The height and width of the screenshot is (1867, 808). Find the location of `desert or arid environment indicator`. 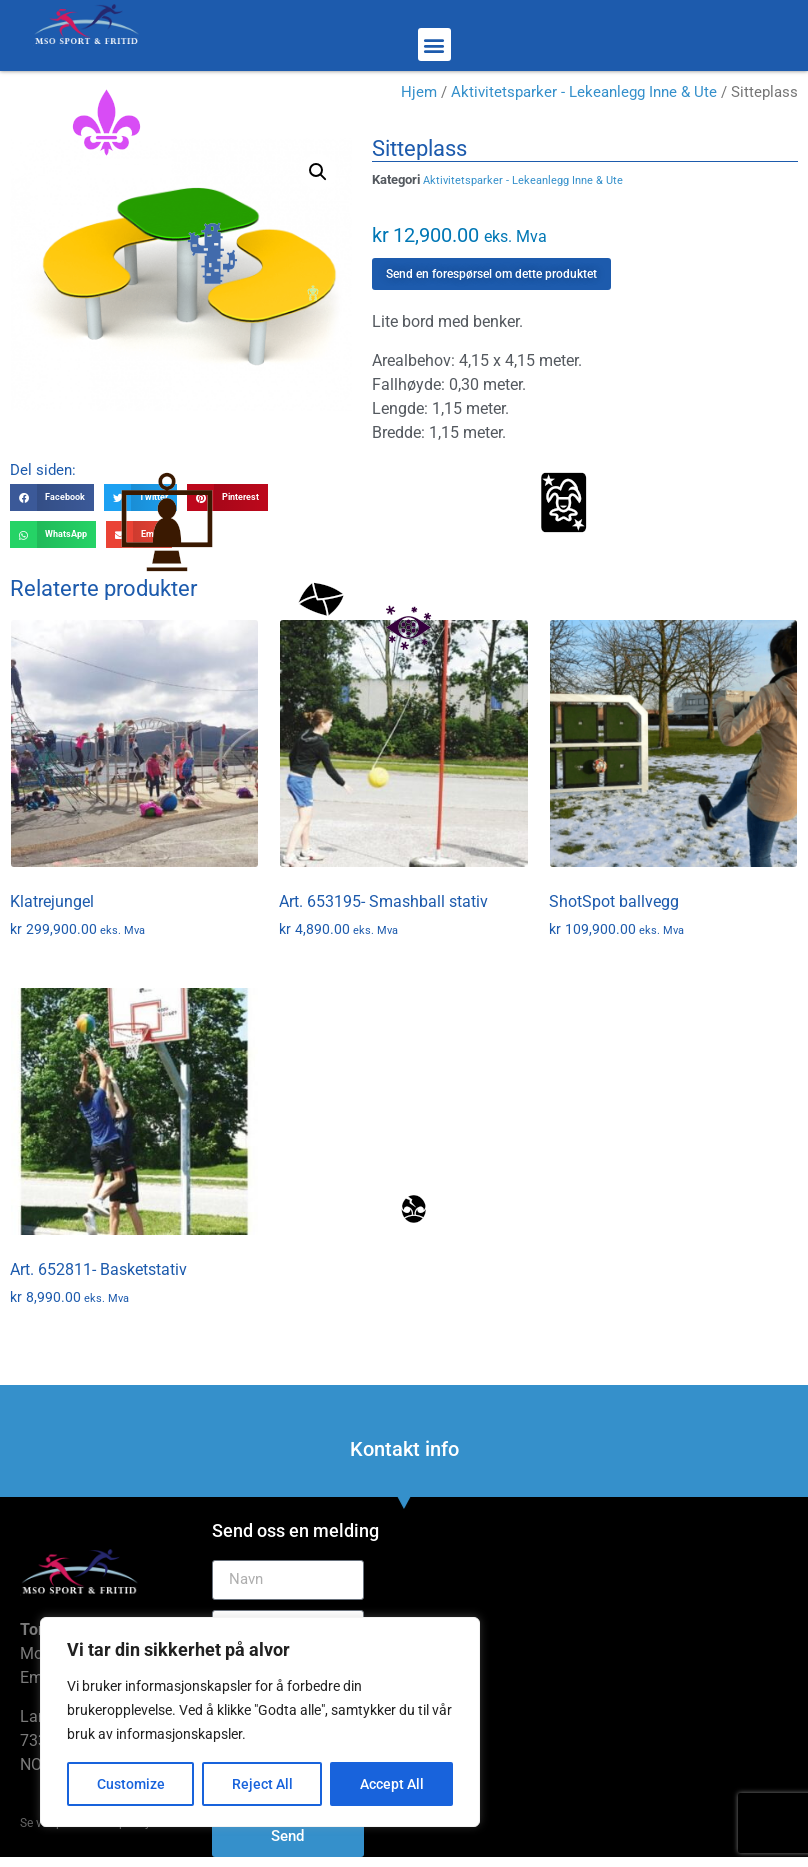

desert or arid environment indicator is located at coordinates (206, 253).